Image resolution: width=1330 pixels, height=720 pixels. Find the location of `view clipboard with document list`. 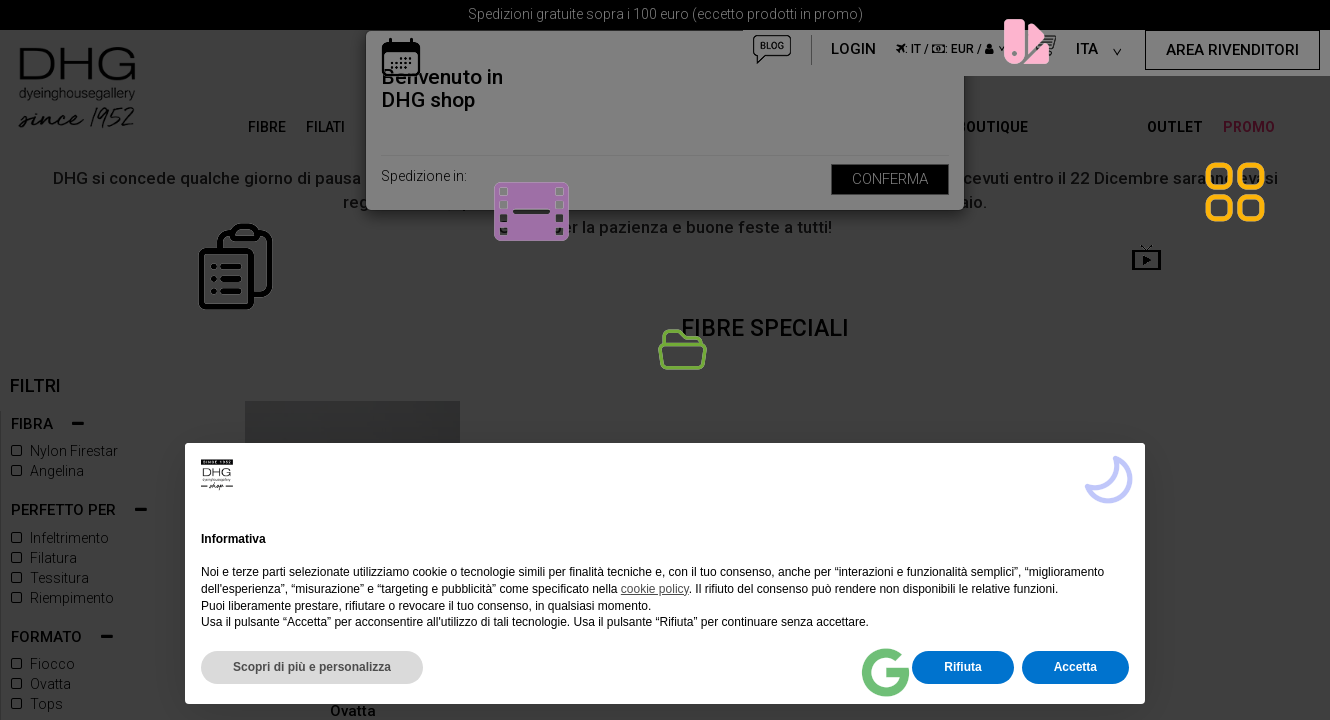

view clipboard with document list is located at coordinates (235, 266).